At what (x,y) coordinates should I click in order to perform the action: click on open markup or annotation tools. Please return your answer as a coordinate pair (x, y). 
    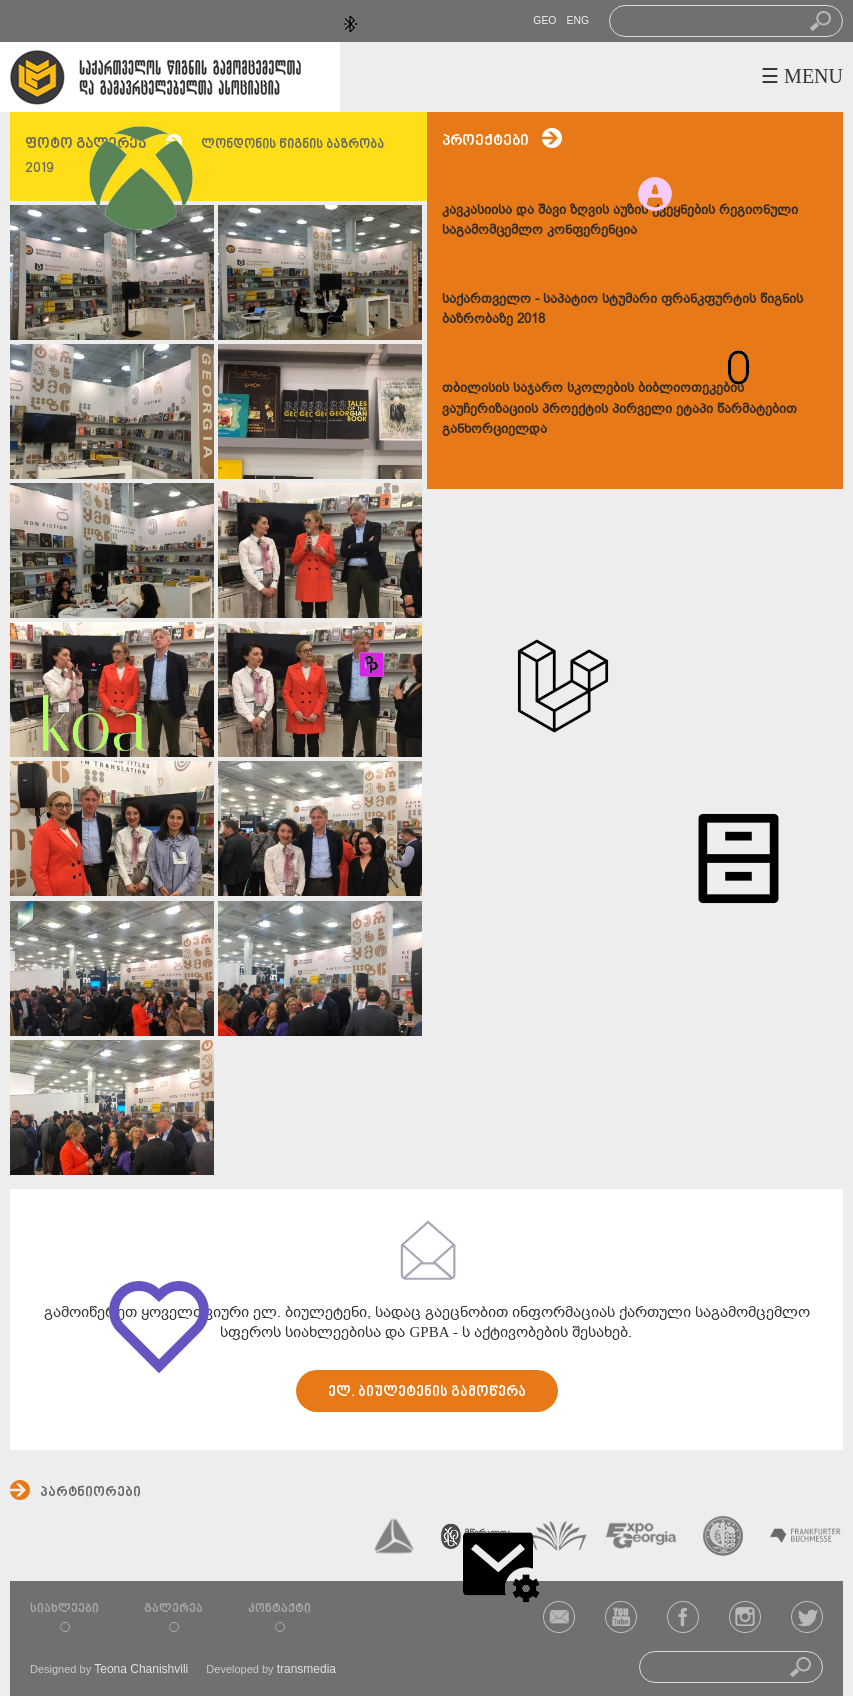
    Looking at the image, I should click on (655, 194).